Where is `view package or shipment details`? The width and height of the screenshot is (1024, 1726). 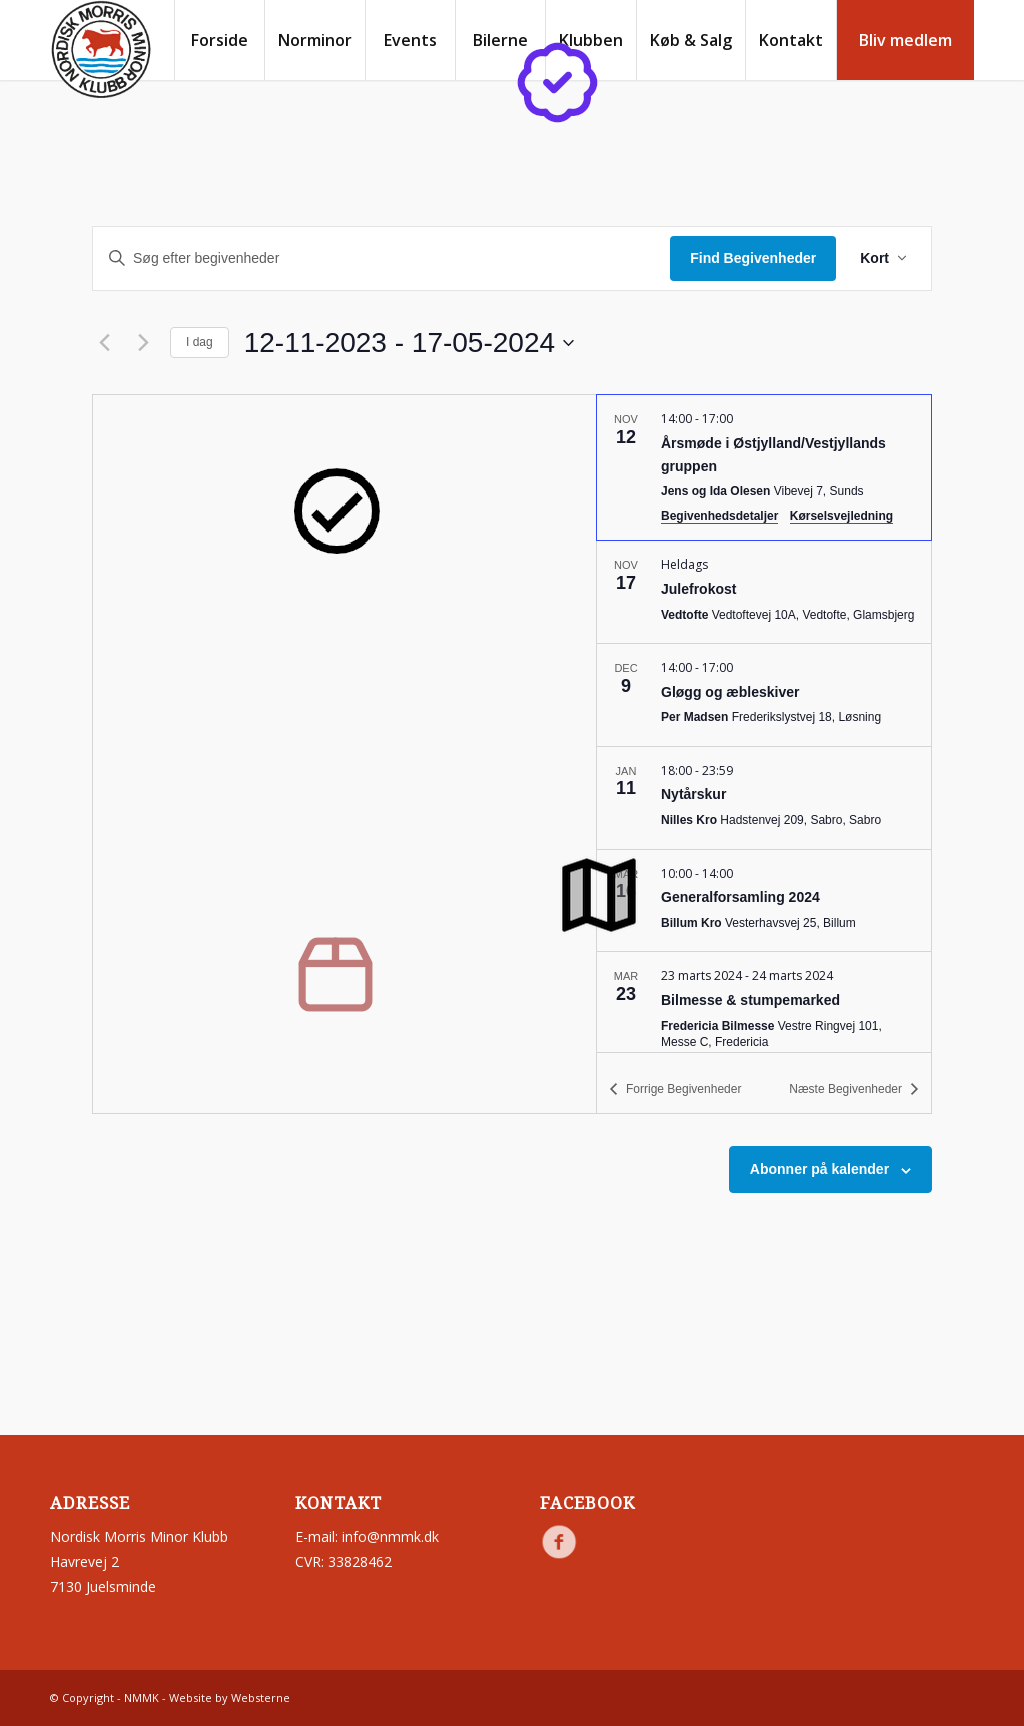
view package or shipment details is located at coordinates (335, 974).